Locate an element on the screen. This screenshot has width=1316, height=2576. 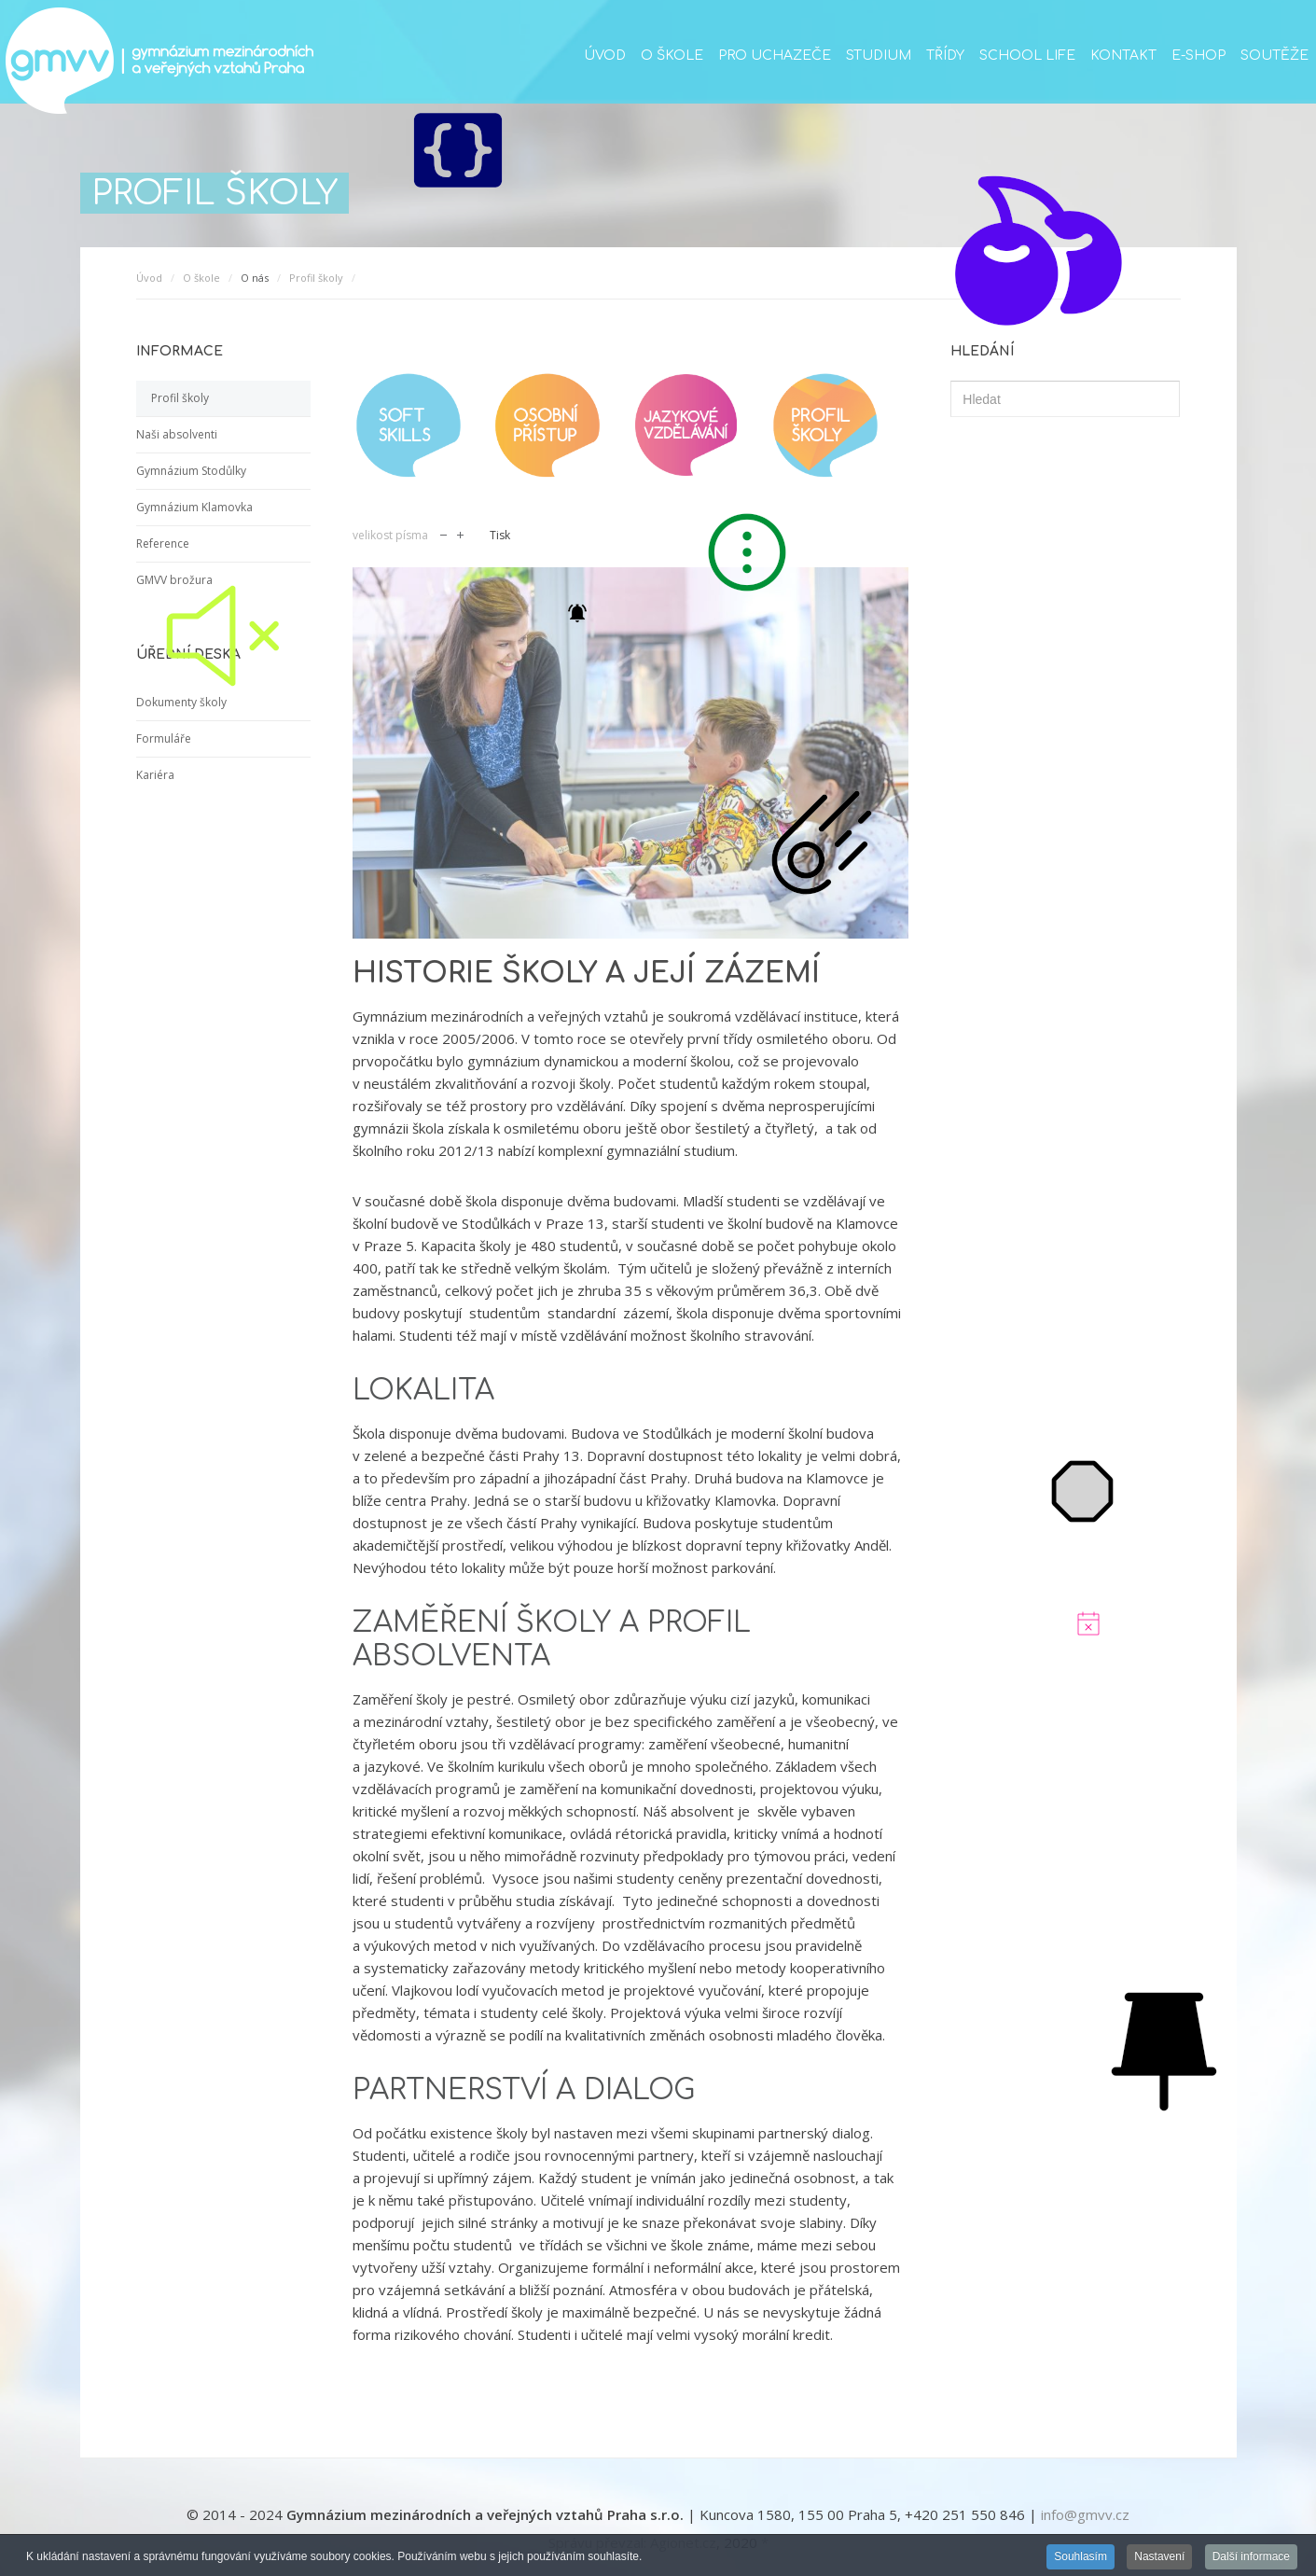
mute audio or sound is located at coordinates (216, 635).